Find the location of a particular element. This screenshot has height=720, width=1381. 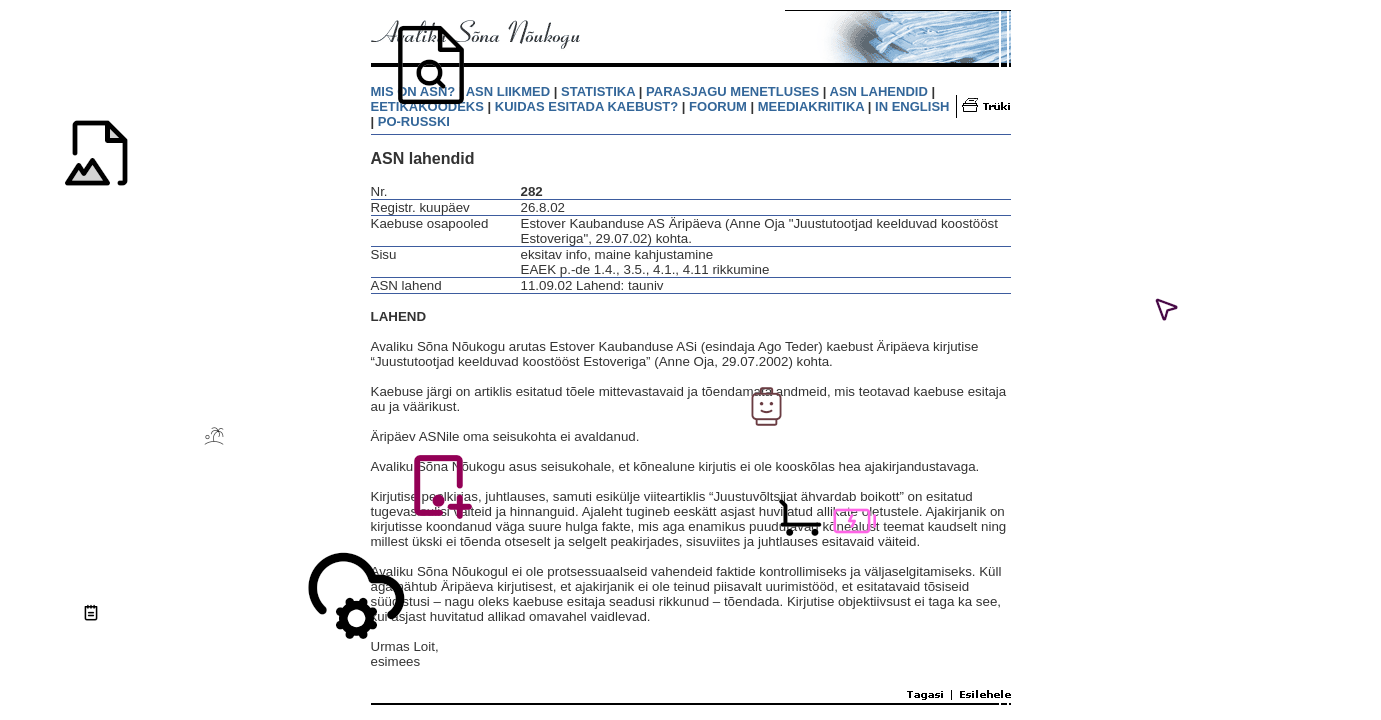

vacation or travel mode is located at coordinates (214, 436).